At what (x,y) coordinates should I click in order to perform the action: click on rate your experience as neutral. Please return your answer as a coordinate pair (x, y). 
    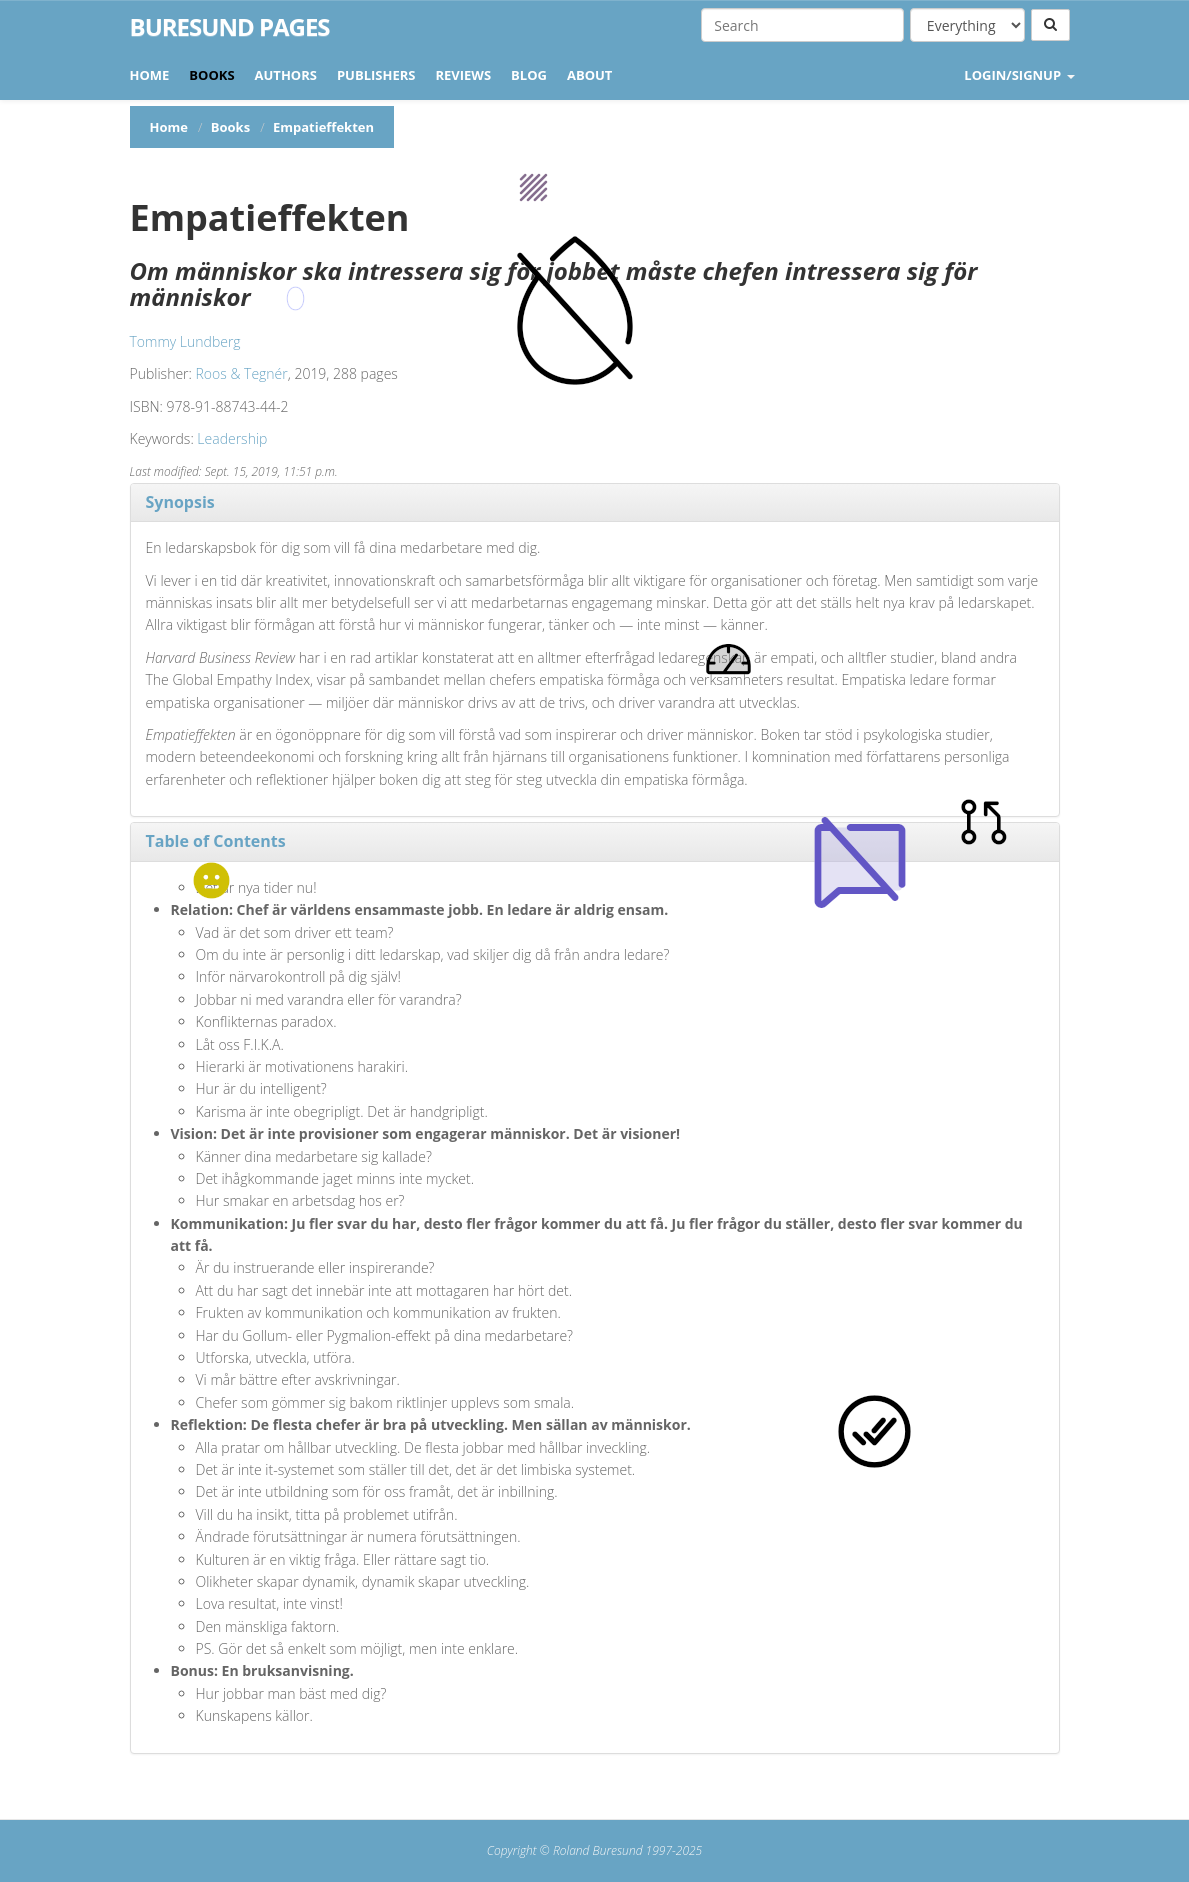
    Looking at the image, I should click on (211, 880).